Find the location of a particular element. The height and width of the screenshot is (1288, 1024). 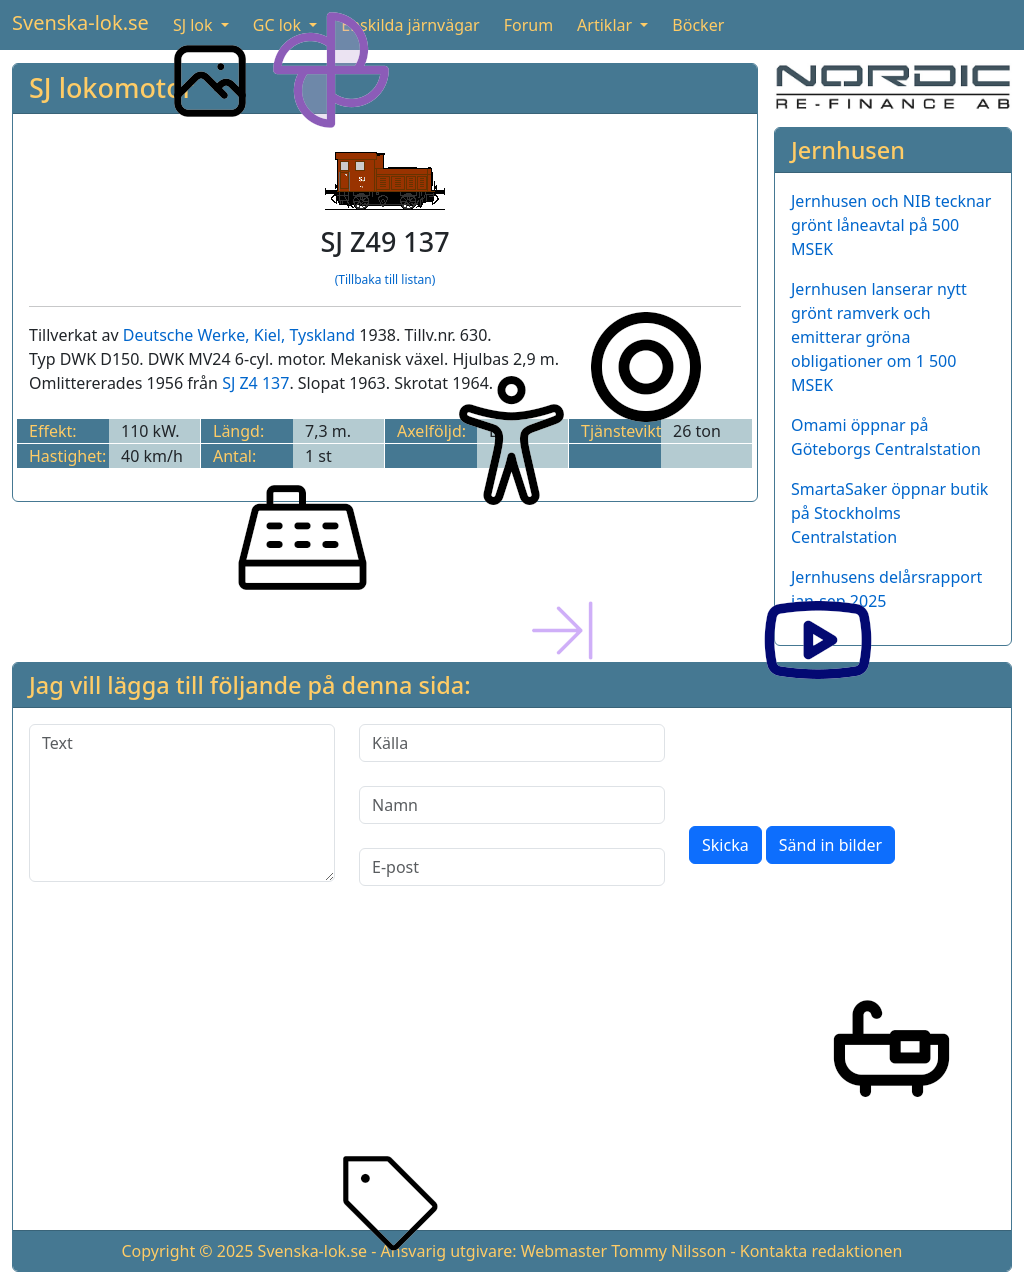

access accessibility settings is located at coordinates (511, 440).